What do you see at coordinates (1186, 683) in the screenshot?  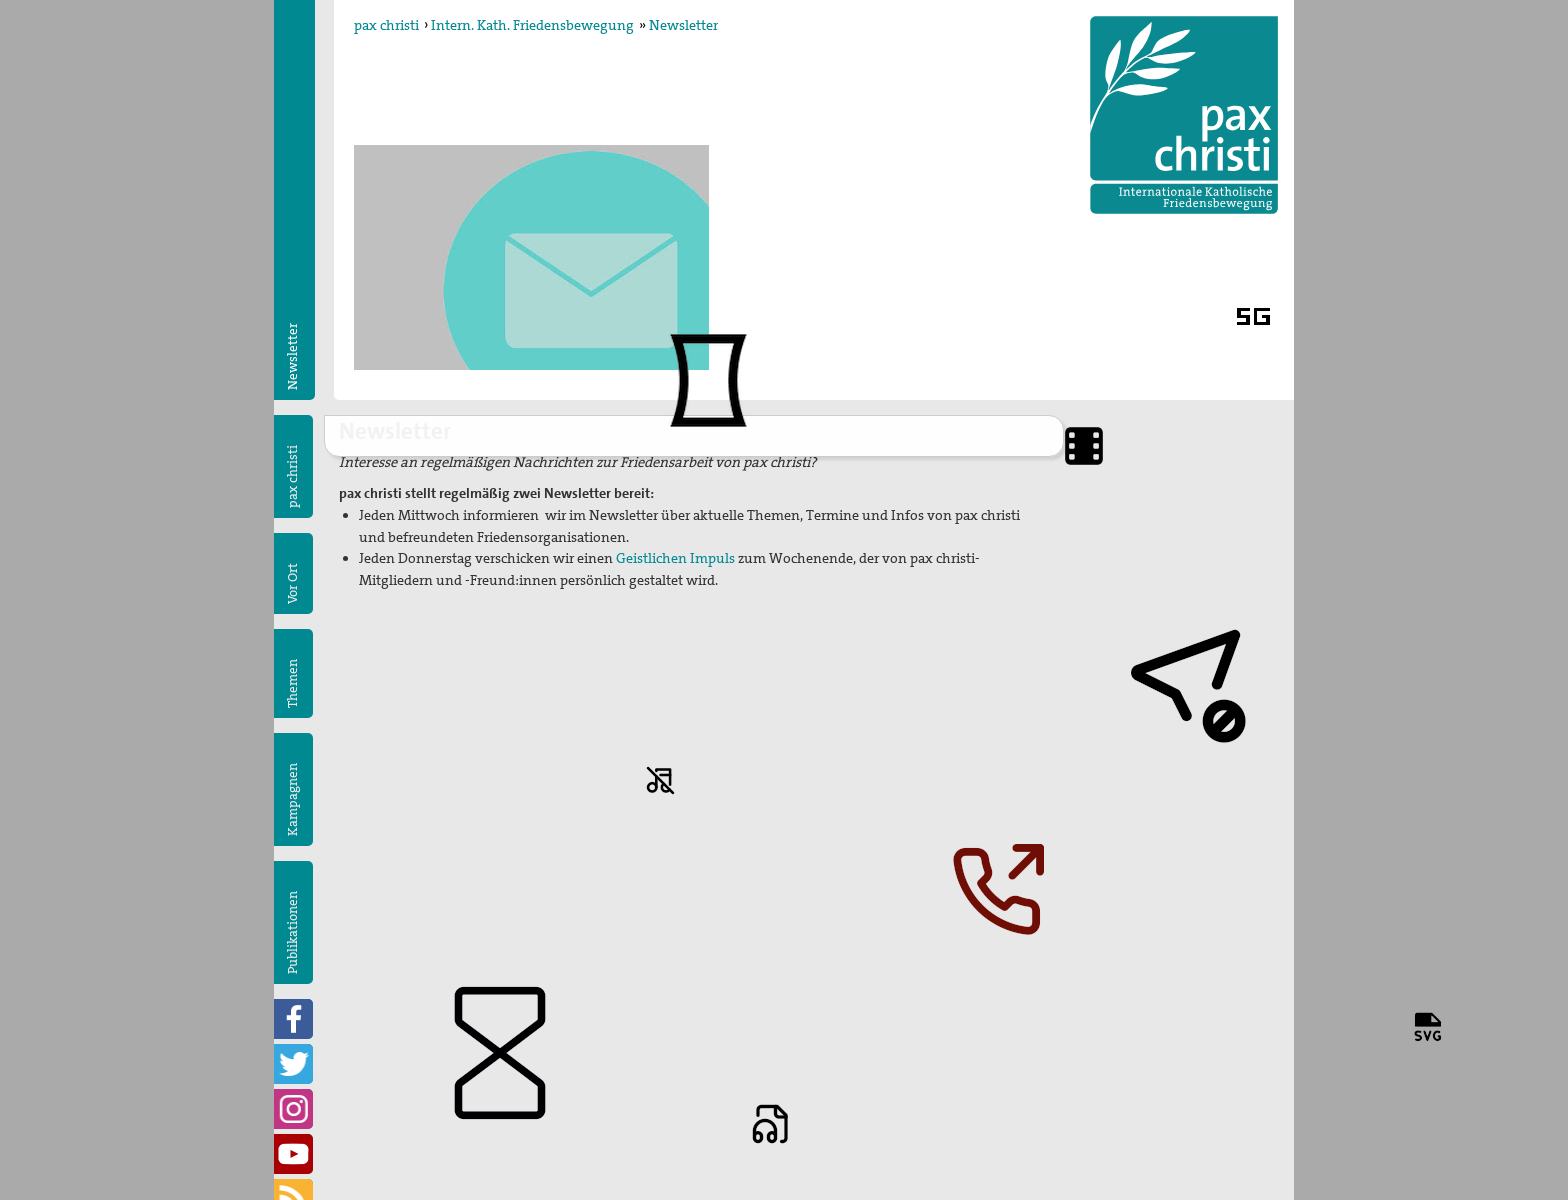 I see `disable location sharing` at bounding box center [1186, 683].